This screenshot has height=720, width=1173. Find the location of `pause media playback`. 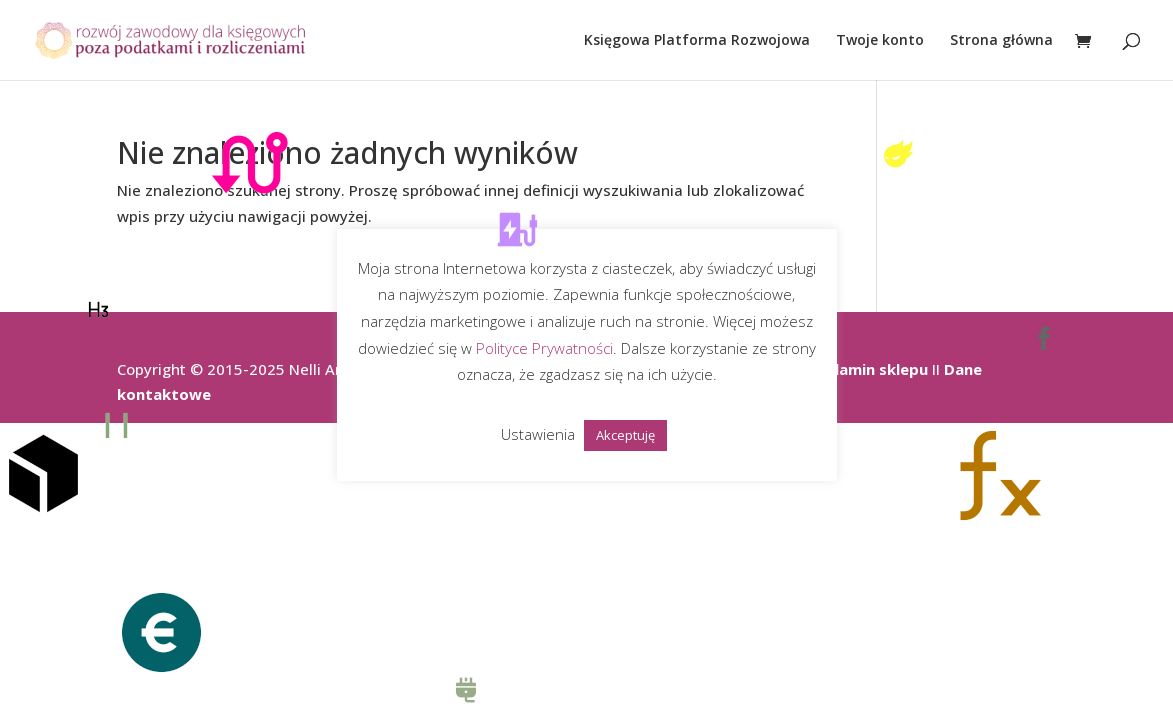

pause media playback is located at coordinates (116, 425).